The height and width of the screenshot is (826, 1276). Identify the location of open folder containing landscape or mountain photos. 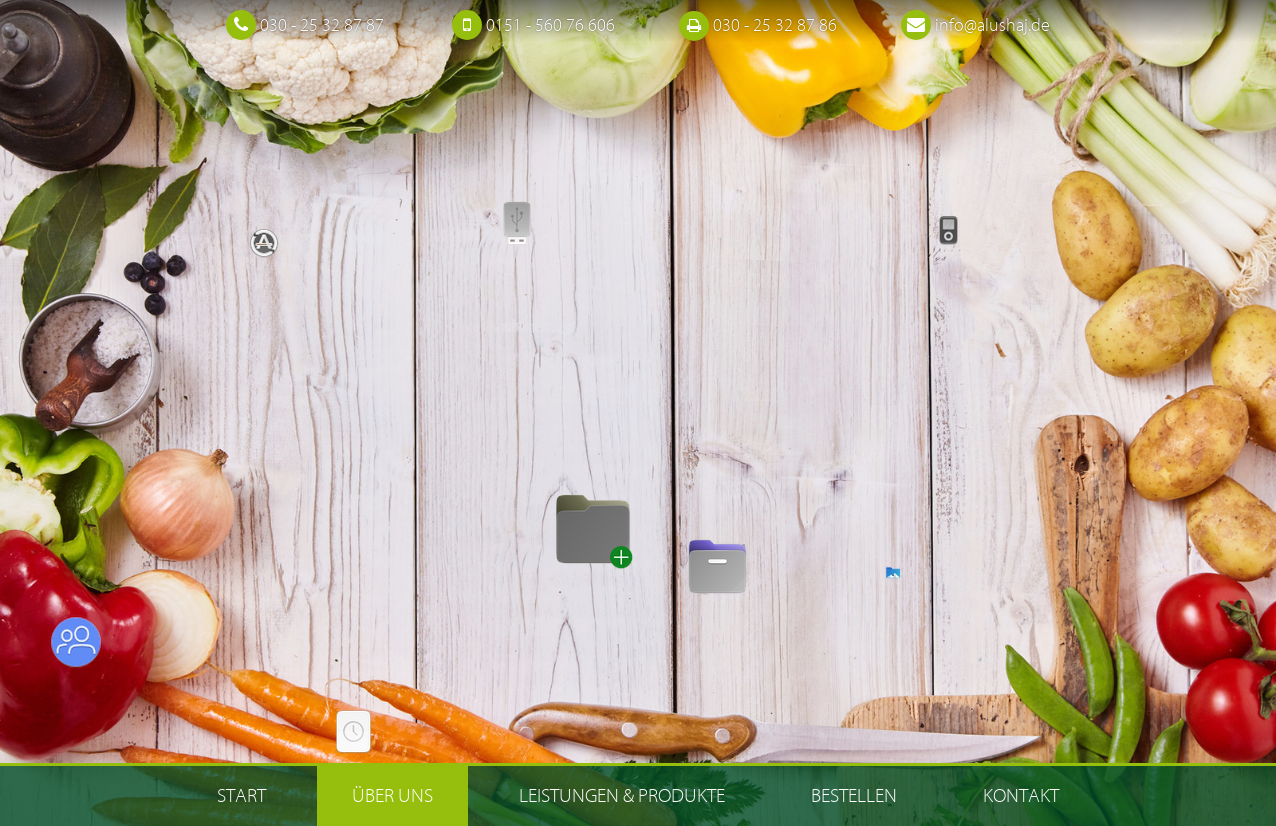
(893, 573).